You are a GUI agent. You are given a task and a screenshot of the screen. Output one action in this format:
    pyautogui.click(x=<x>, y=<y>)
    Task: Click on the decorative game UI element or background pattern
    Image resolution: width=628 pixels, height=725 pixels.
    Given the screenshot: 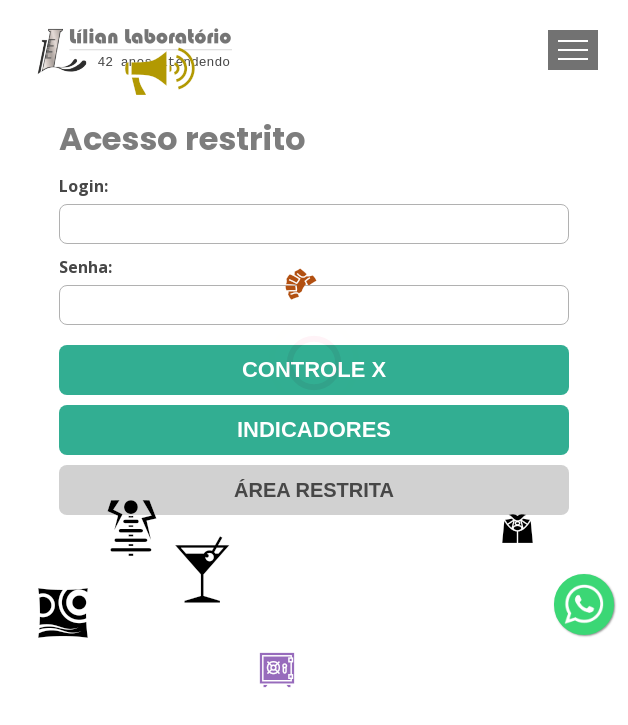 What is the action you would take?
    pyautogui.click(x=63, y=613)
    